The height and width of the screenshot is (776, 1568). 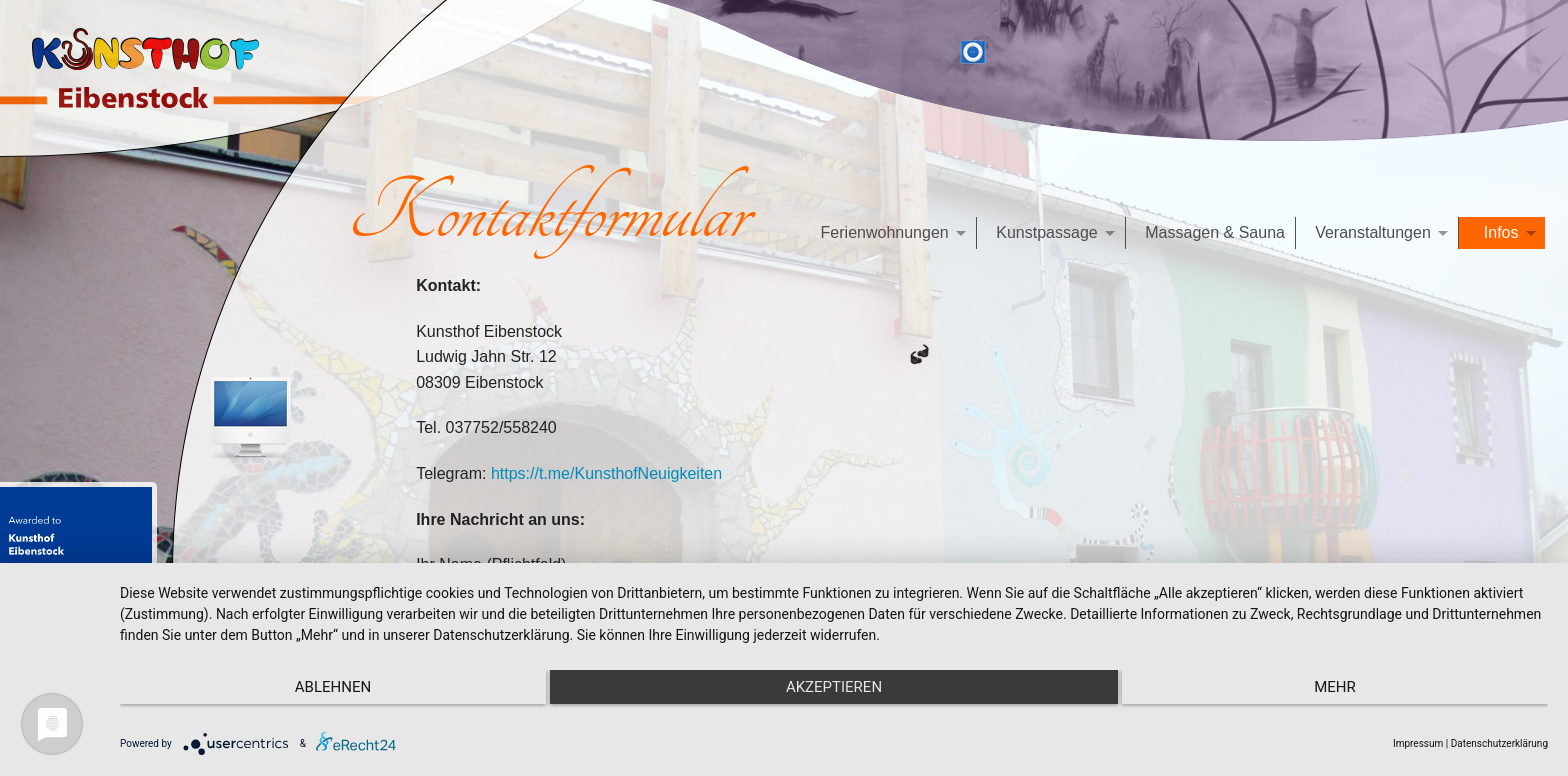 What do you see at coordinates (250, 412) in the screenshot?
I see `represents an iMac desktop computer` at bounding box center [250, 412].